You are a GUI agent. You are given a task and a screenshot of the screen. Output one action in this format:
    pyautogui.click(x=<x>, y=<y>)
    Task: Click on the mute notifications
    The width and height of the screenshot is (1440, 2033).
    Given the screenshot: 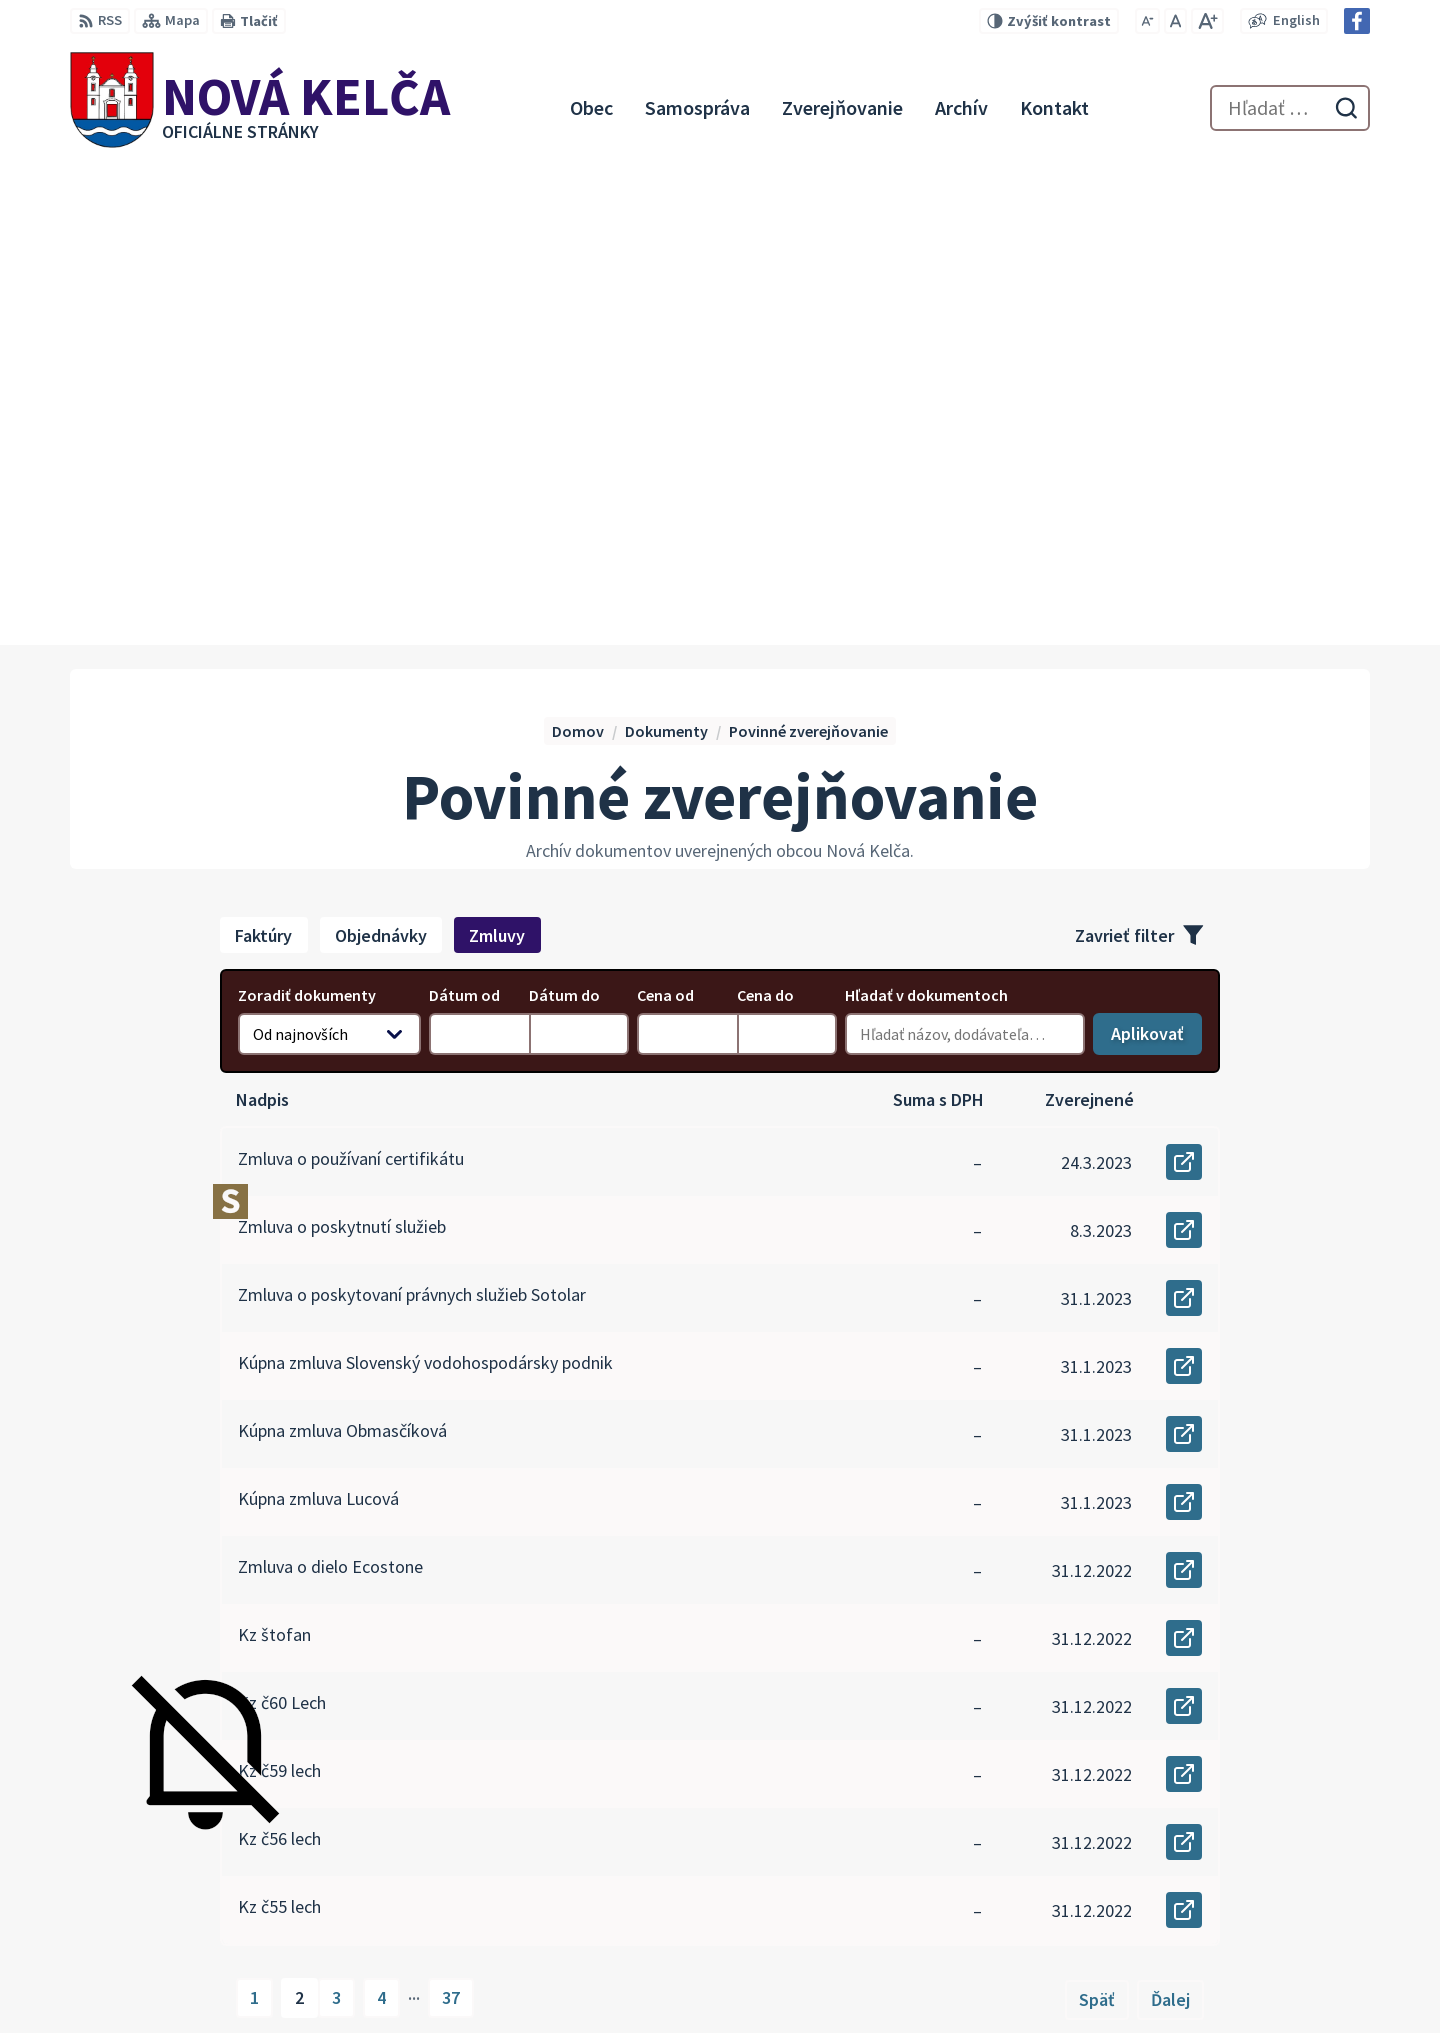 What is the action you would take?
    pyautogui.click(x=205, y=1749)
    